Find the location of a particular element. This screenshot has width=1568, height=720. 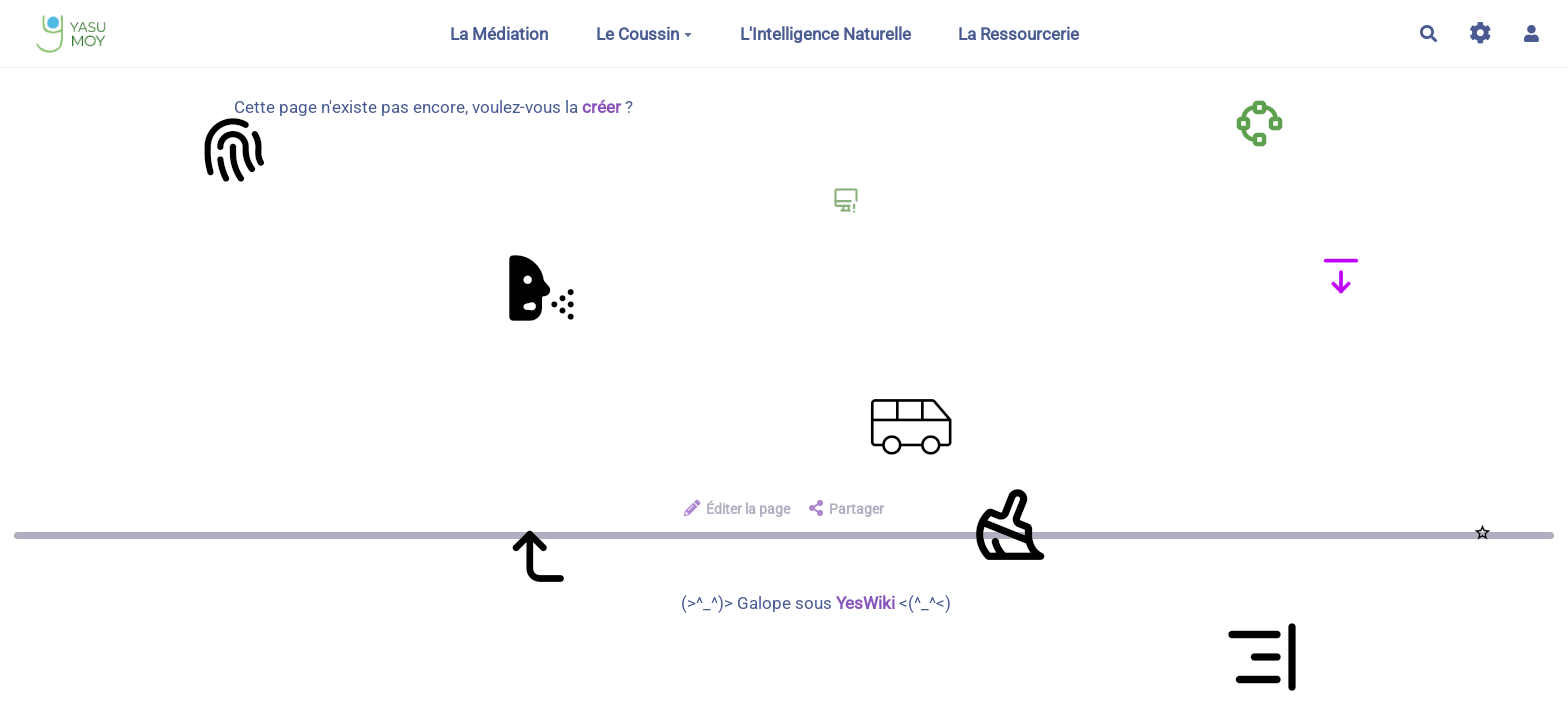

add item to favorites is located at coordinates (1482, 532).